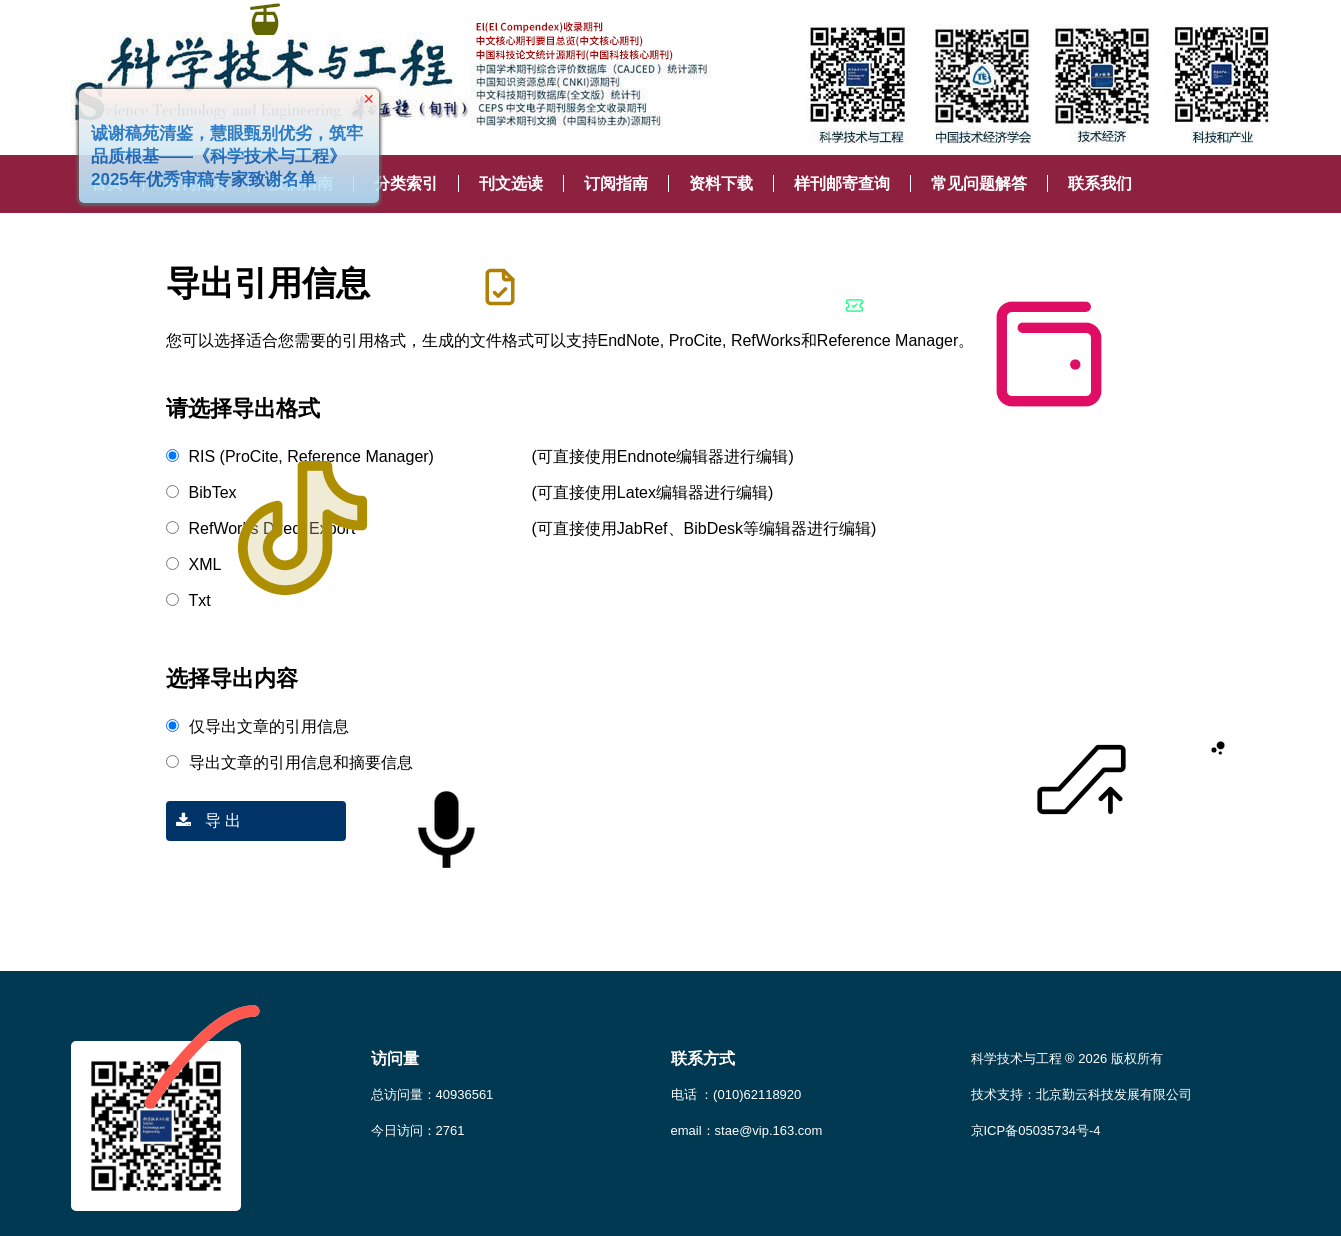 The width and height of the screenshot is (1341, 1236). Describe the element at coordinates (1081, 779) in the screenshot. I see `indicates escalator going up` at that location.